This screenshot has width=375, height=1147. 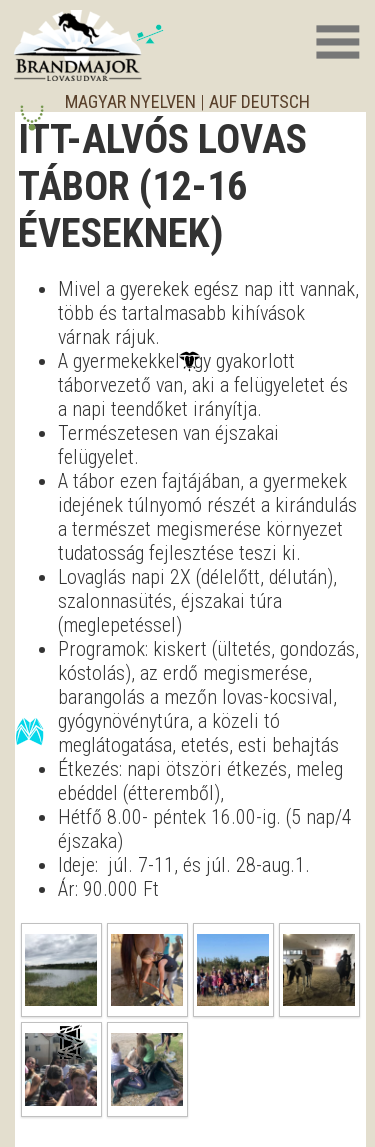 What do you see at coordinates (70, 1042) in the screenshot?
I see `indicates a restricted or off-limits area` at bounding box center [70, 1042].